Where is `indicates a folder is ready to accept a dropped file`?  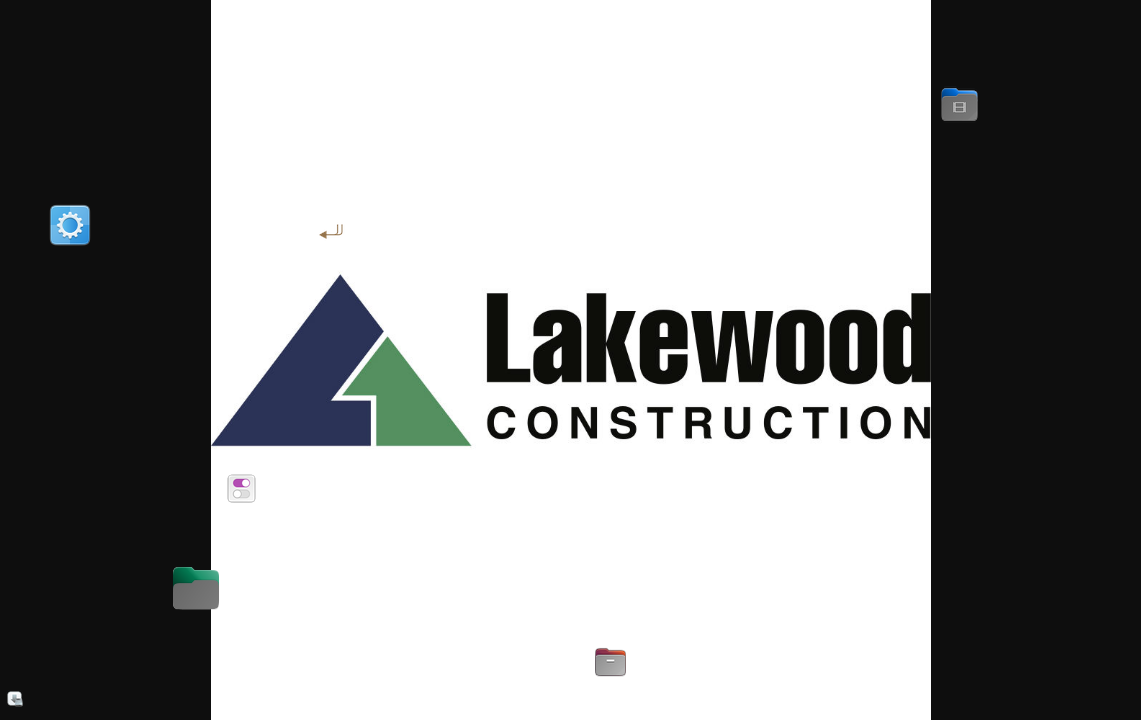
indicates a folder is ready to accept a dropped file is located at coordinates (196, 588).